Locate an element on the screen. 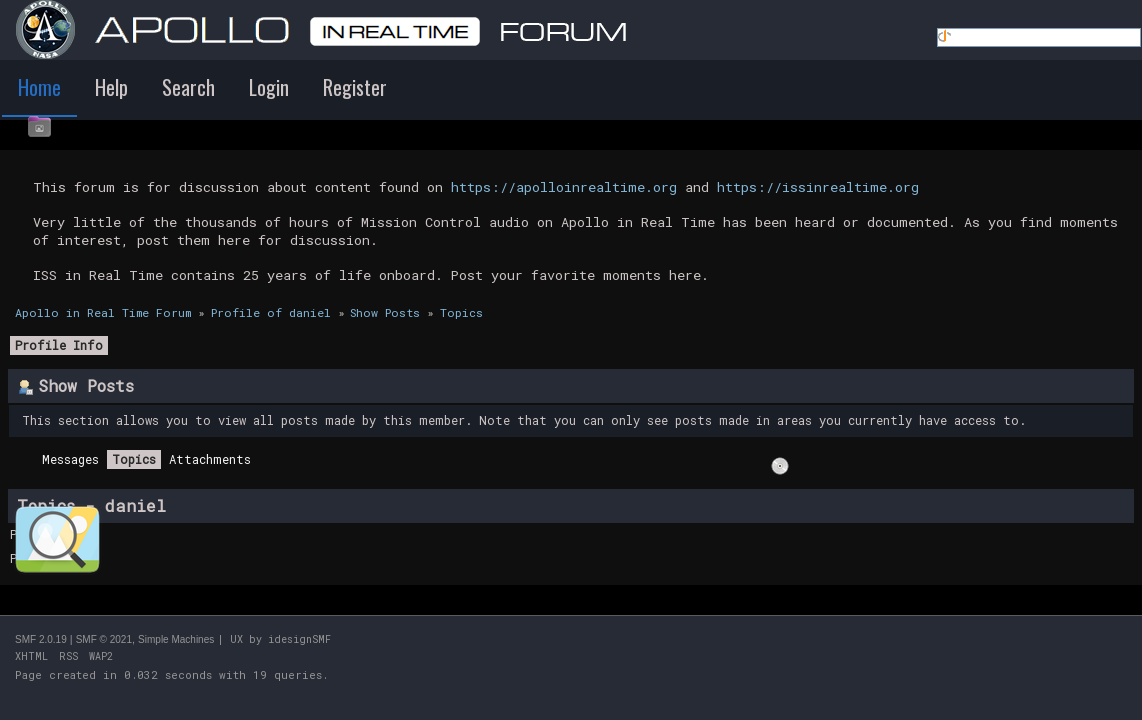 The image size is (1142, 720). open your pictures folder is located at coordinates (39, 126).